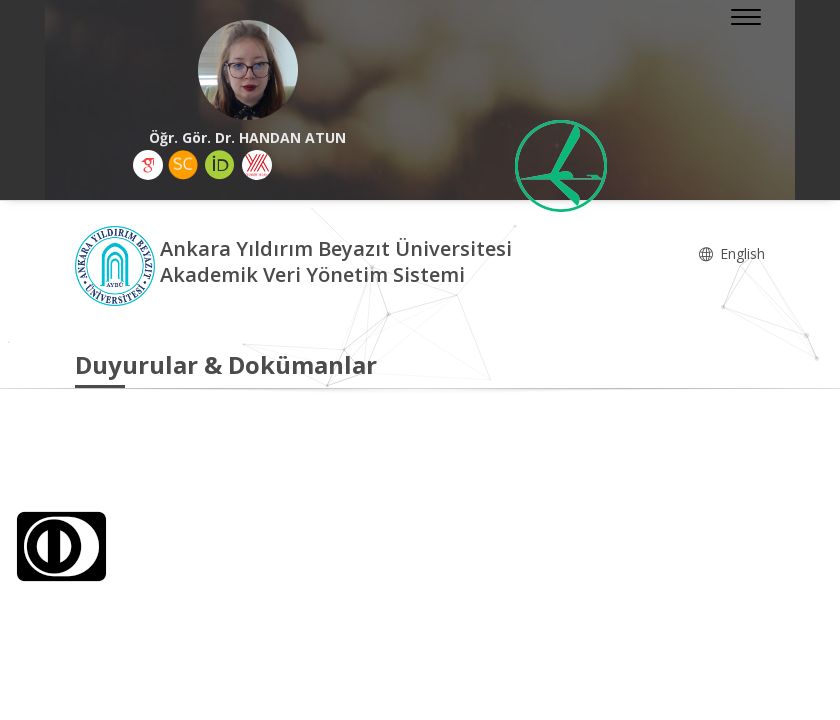 Image resolution: width=840 pixels, height=720 pixels. I want to click on LOT Polish Airlines logo, so click(561, 166).